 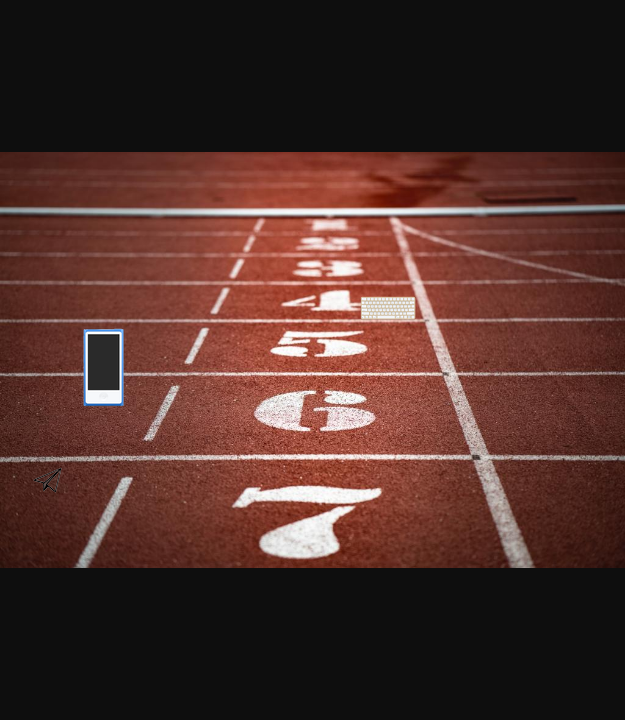 I want to click on view sent messages folder, so click(x=47, y=480).